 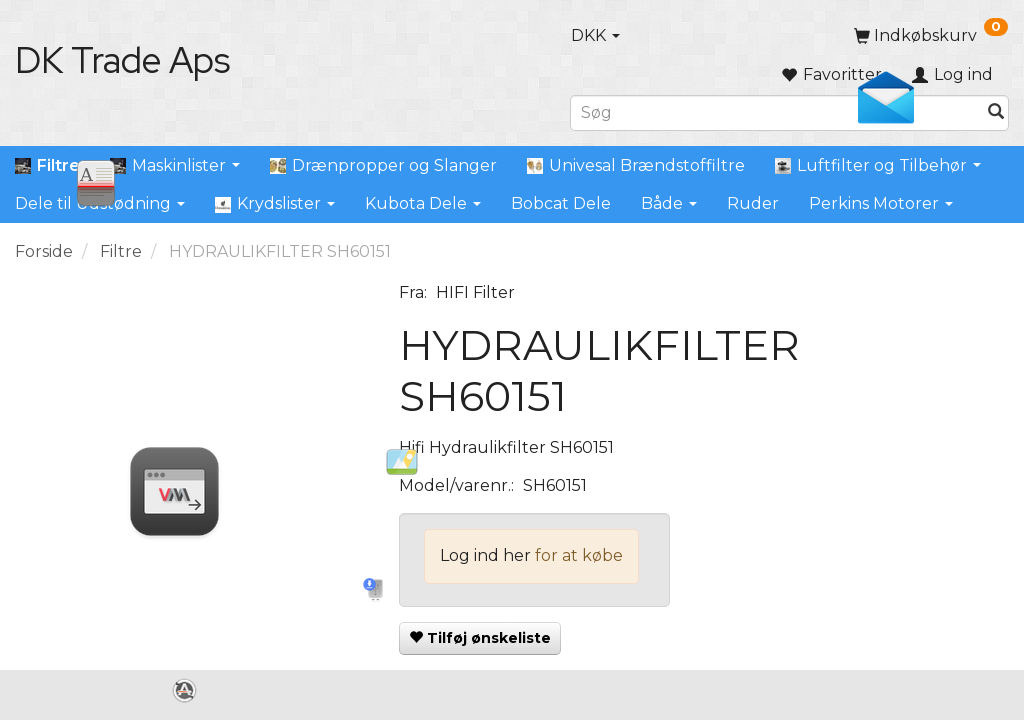 What do you see at coordinates (174, 491) in the screenshot?
I see `access virtual machine migration settings` at bounding box center [174, 491].